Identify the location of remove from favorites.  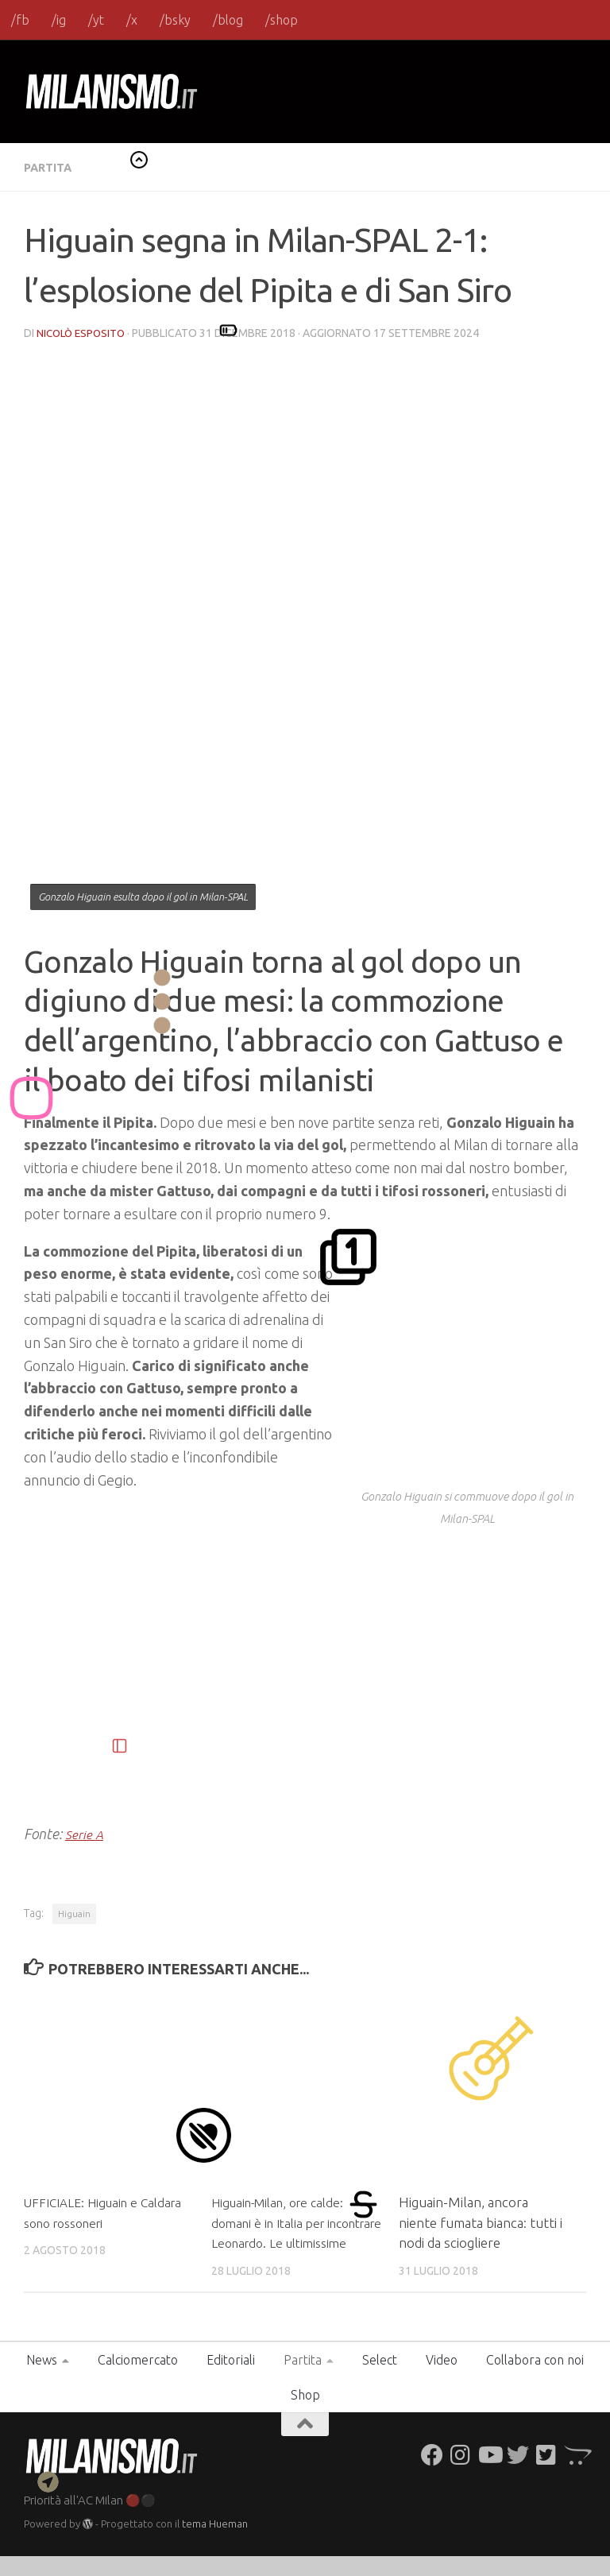
(203, 2135).